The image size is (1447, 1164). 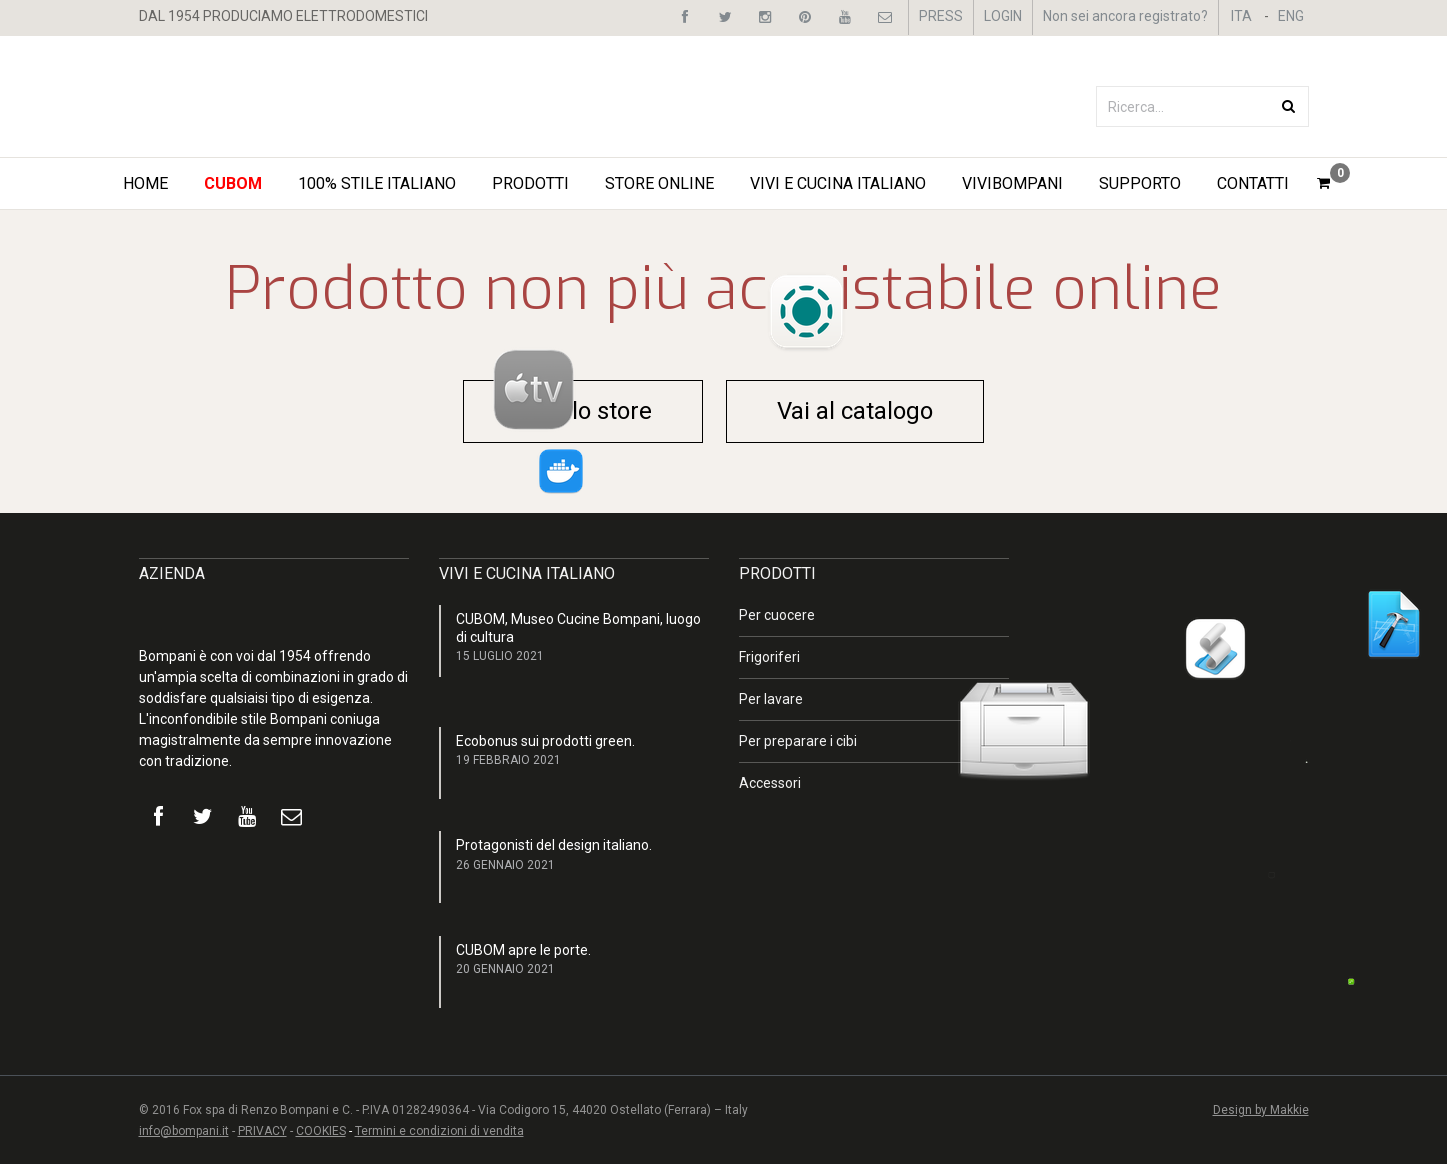 What do you see at coordinates (561, 471) in the screenshot?
I see `open Docker desktop application` at bounding box center [561, 471].